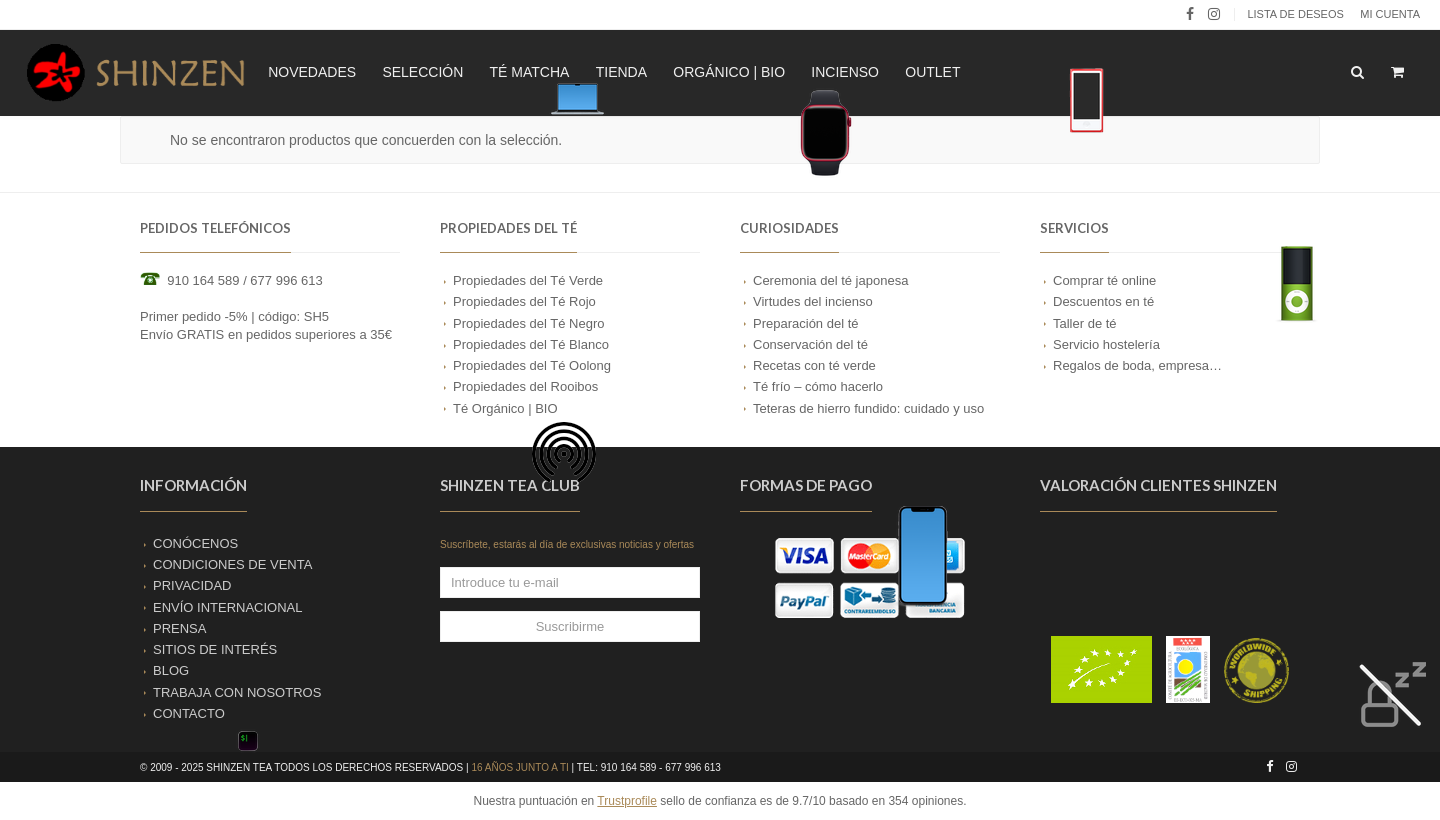 The image size is (1440, 820). I want to click on indicates this macbook air in system preferences, so click(577, 94).